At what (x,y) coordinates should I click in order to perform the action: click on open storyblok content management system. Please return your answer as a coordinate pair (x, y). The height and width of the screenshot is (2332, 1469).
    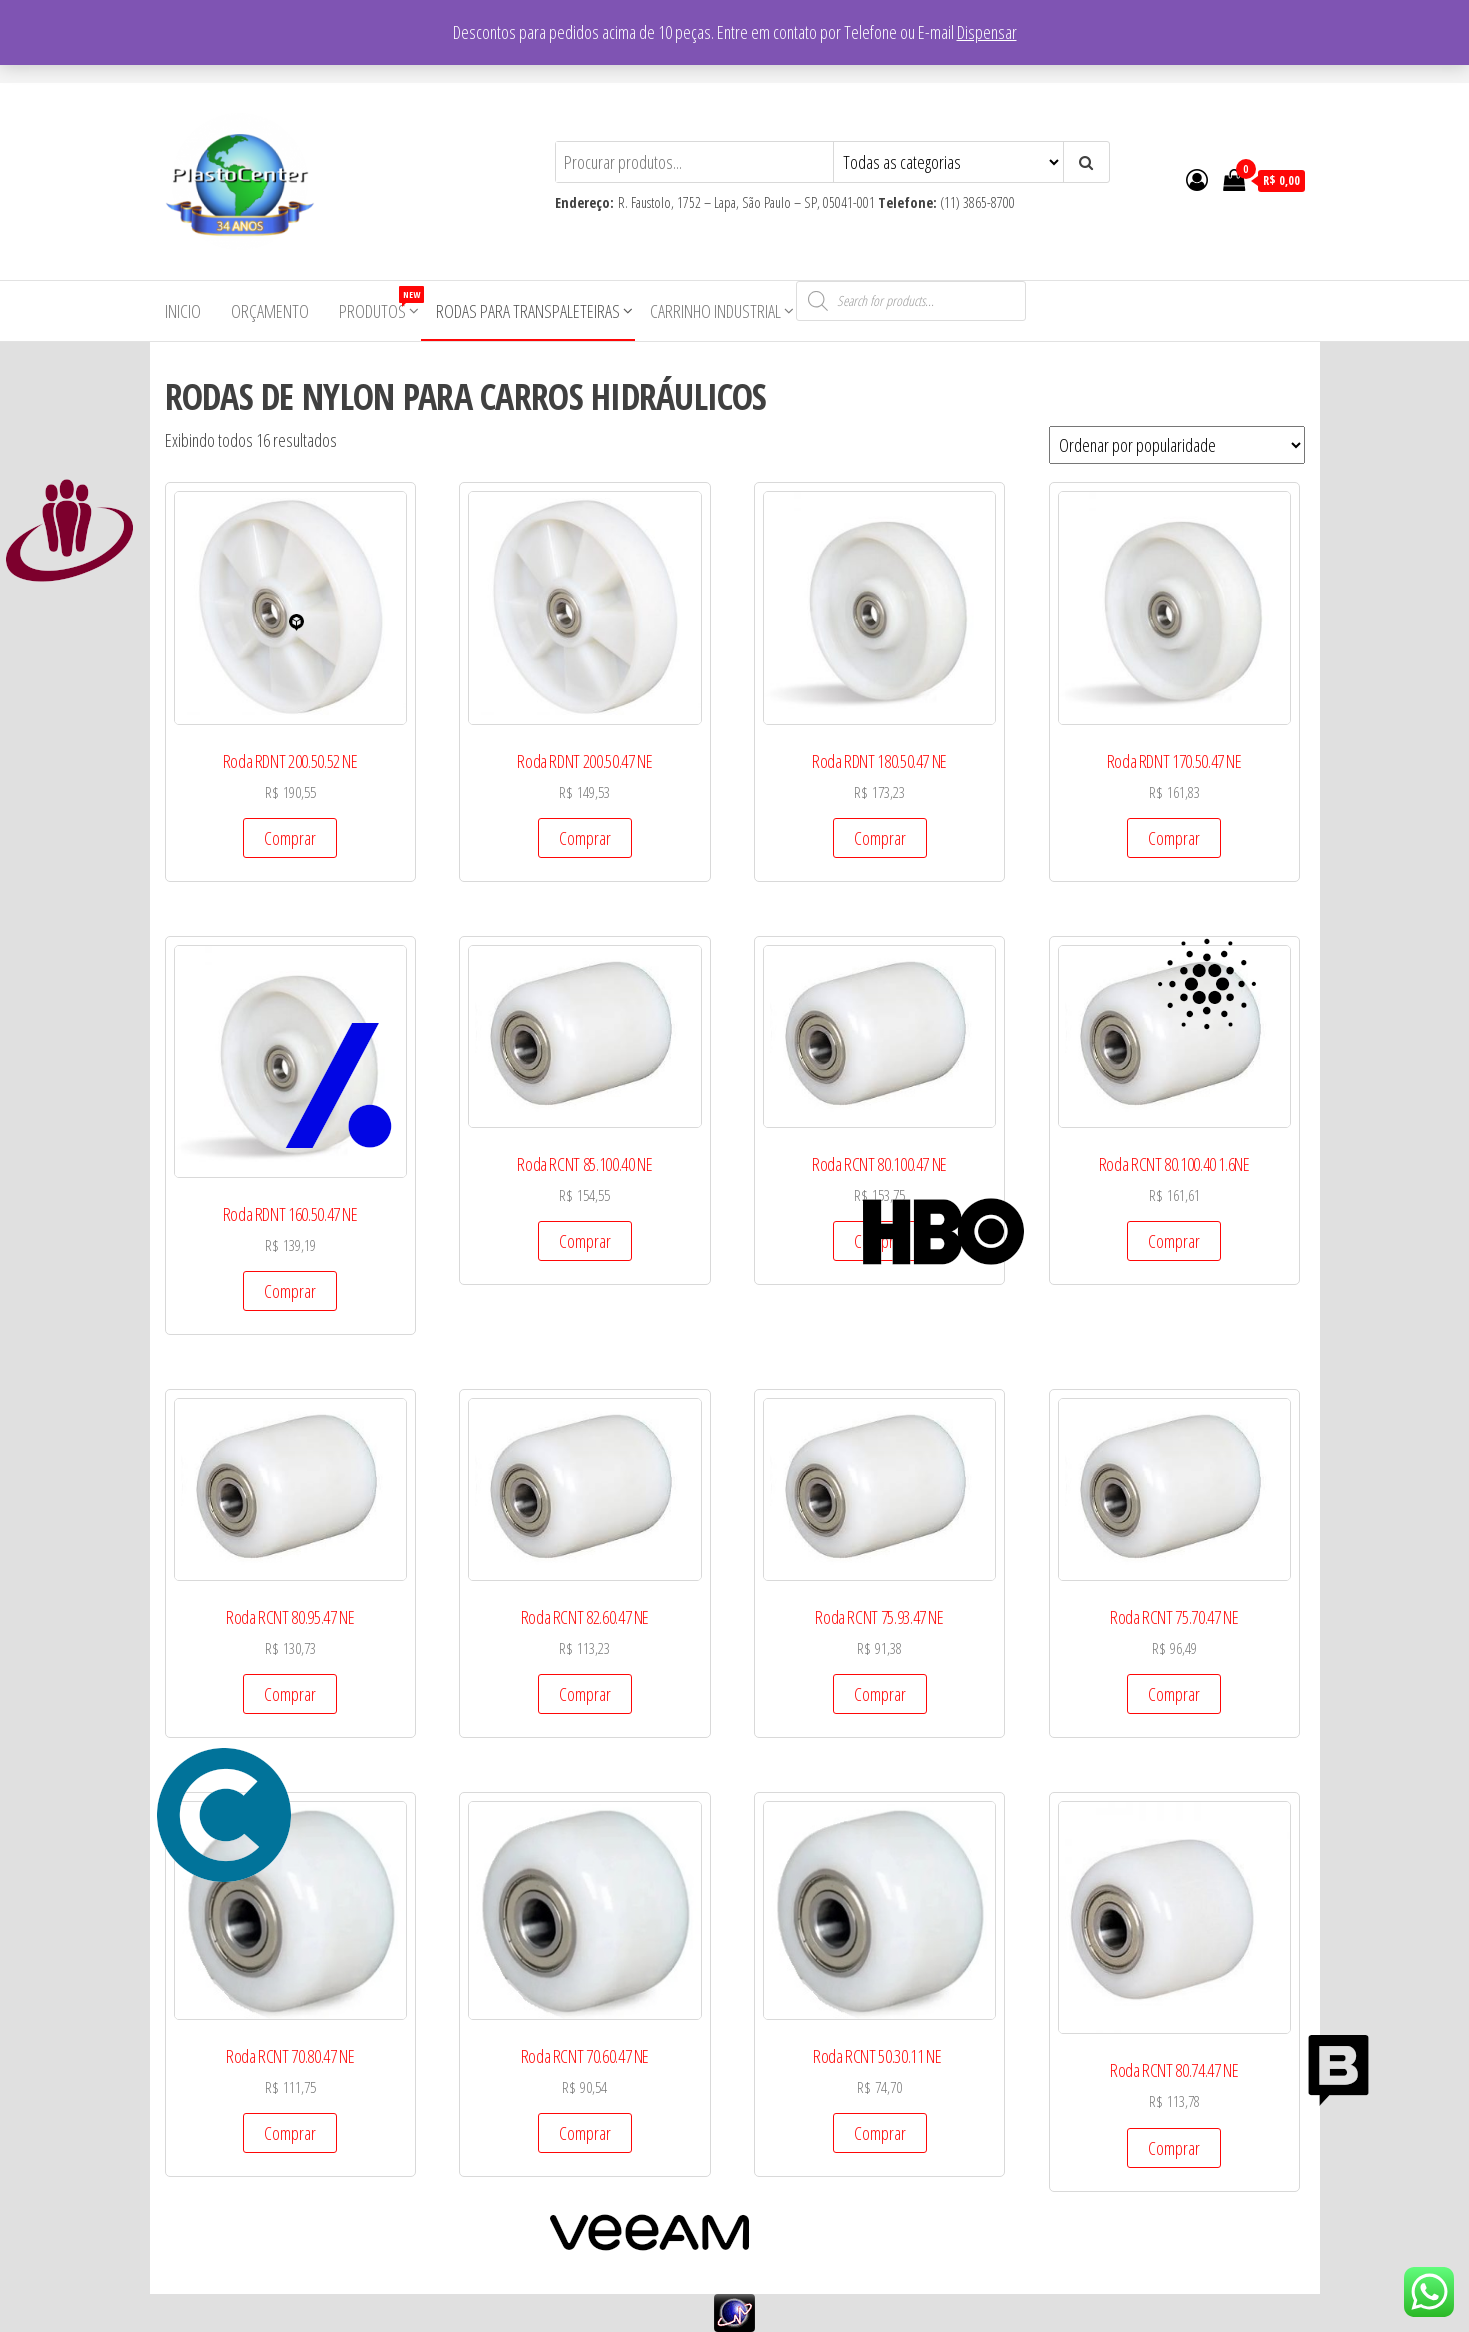
    Looking at the image, I should click on (1338, 2070).